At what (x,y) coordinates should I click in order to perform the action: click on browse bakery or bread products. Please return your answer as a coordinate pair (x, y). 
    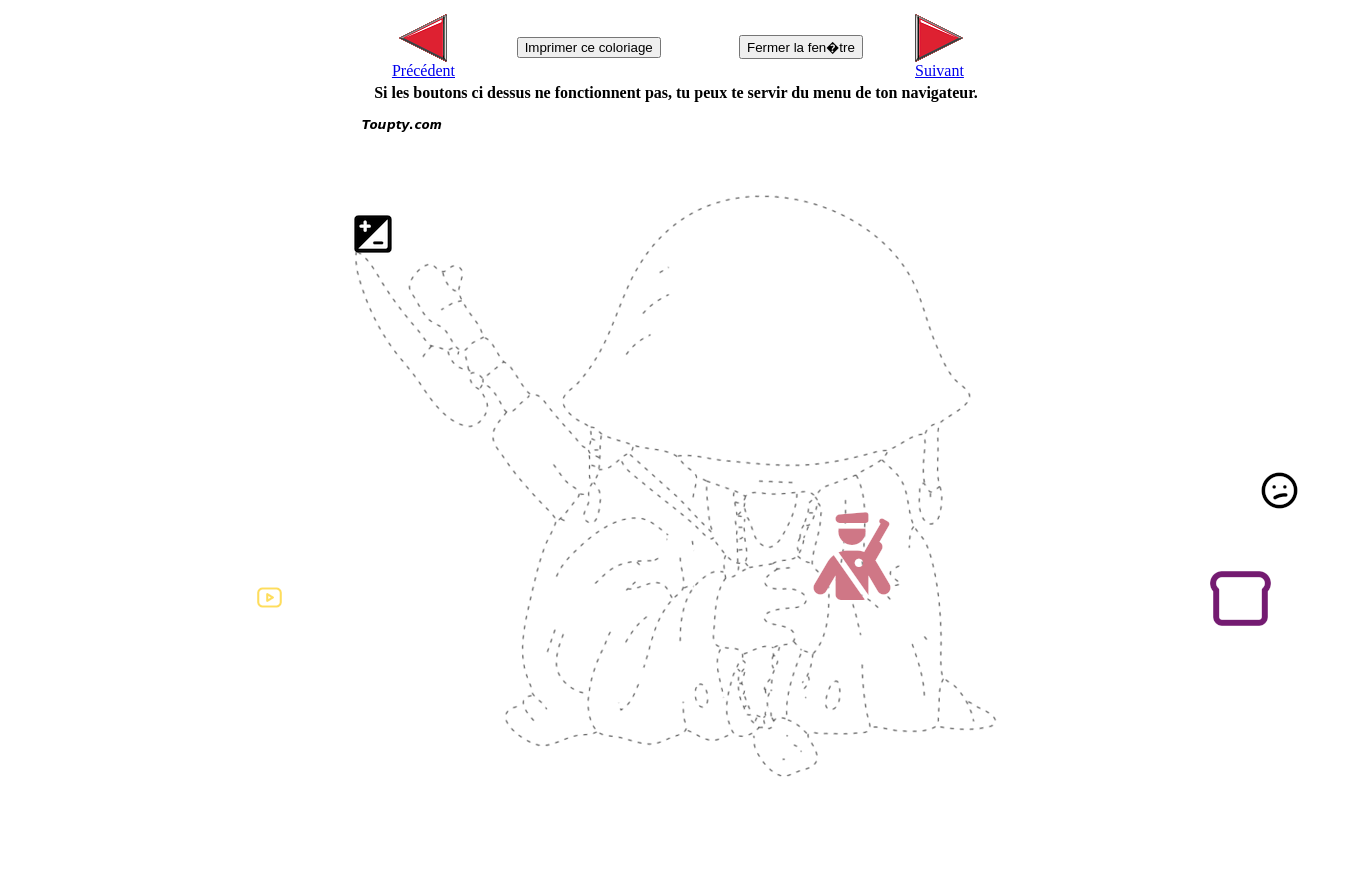
    Looking at the image, I should click on (1240, 598).